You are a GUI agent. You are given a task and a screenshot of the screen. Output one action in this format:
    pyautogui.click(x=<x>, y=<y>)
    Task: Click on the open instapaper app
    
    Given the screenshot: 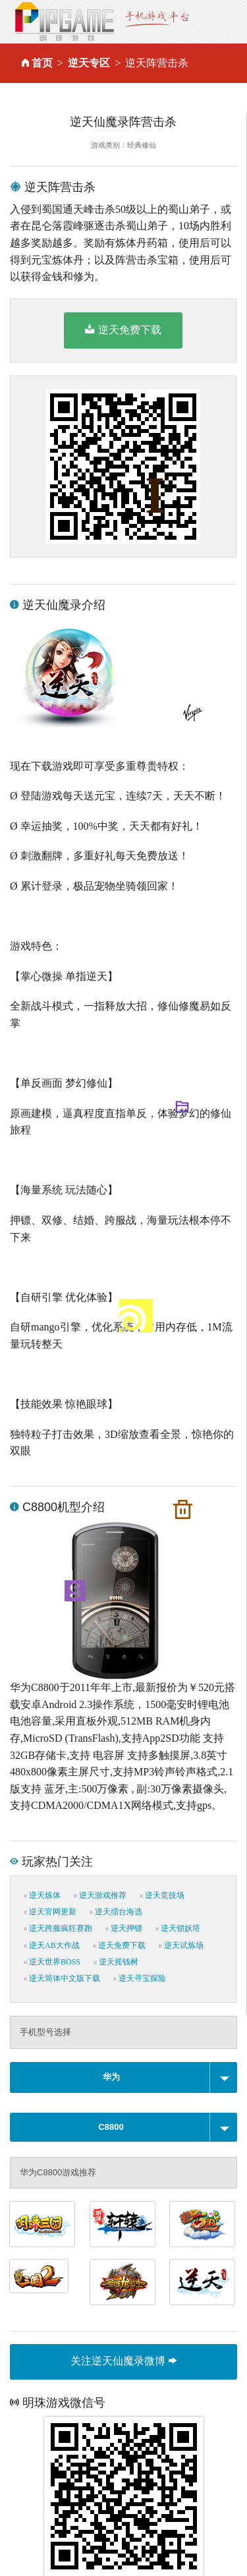 What is the action you would take?
    pyautogui.click(x=155, y=496)
    